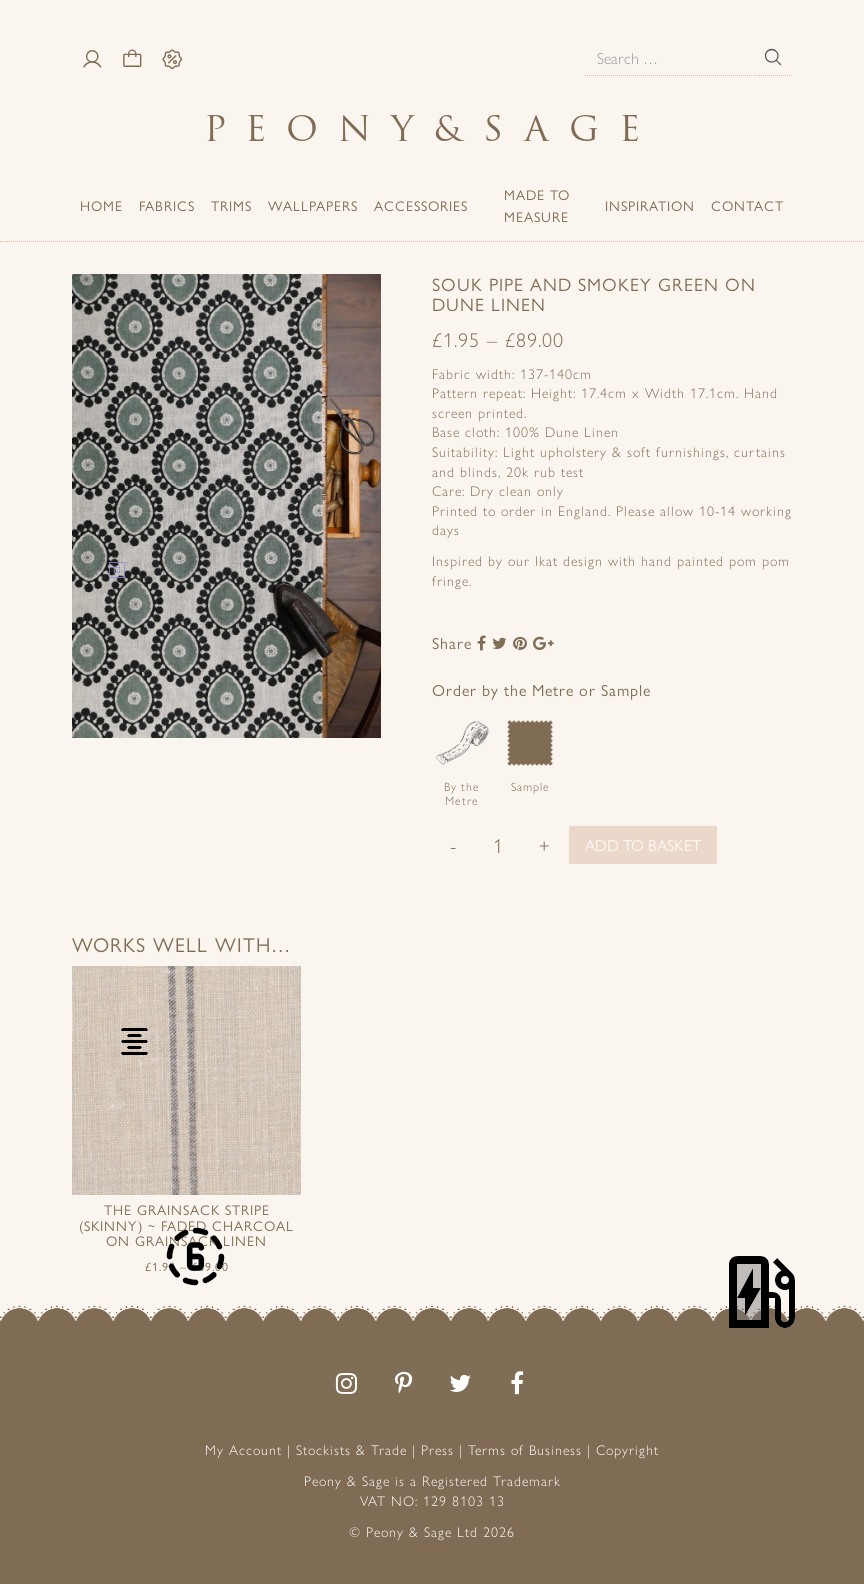 This screenshot has width=864, height=1584. Describe the element at coordinates (761, 1292) in the screenshot. I see `find nearby electric vehicle charging stations` at that location.